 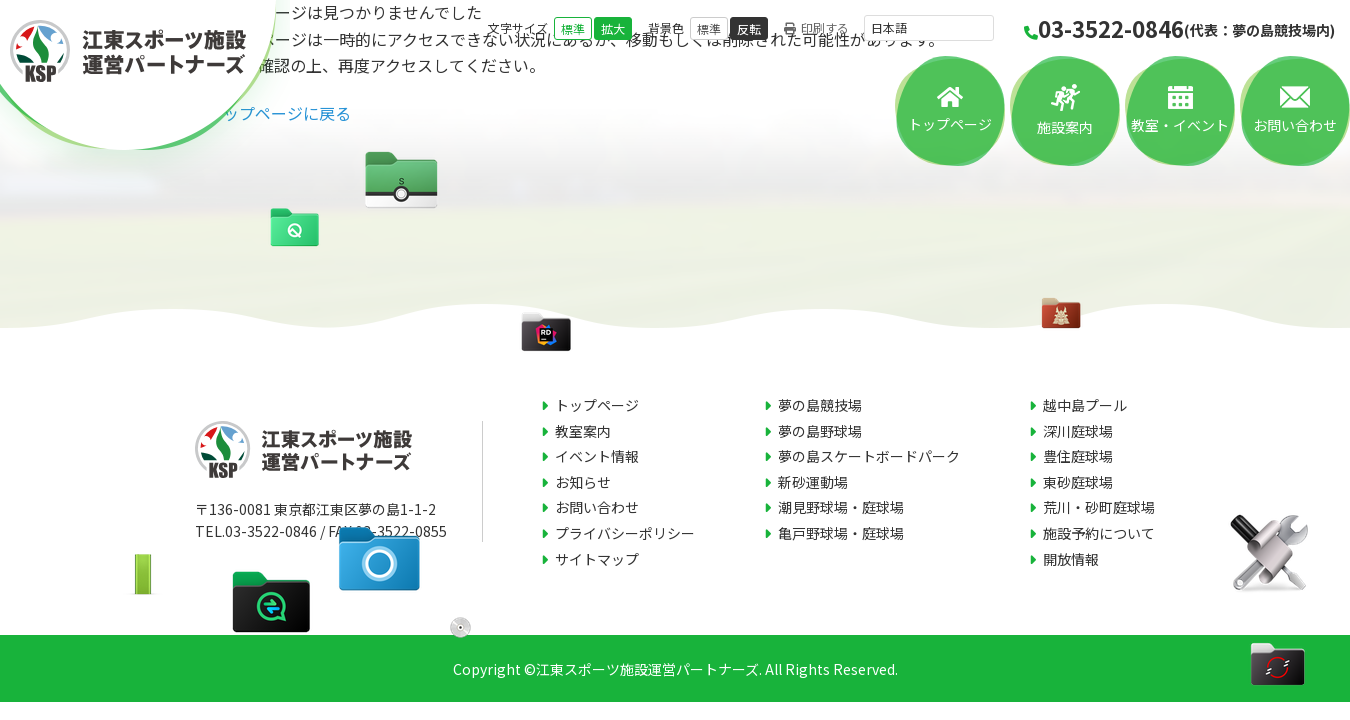 What do you see at coordinates (271, 604) in the screenshot?
I see `open wondershare wutsapper application folder` at bounding box center [271, 604].